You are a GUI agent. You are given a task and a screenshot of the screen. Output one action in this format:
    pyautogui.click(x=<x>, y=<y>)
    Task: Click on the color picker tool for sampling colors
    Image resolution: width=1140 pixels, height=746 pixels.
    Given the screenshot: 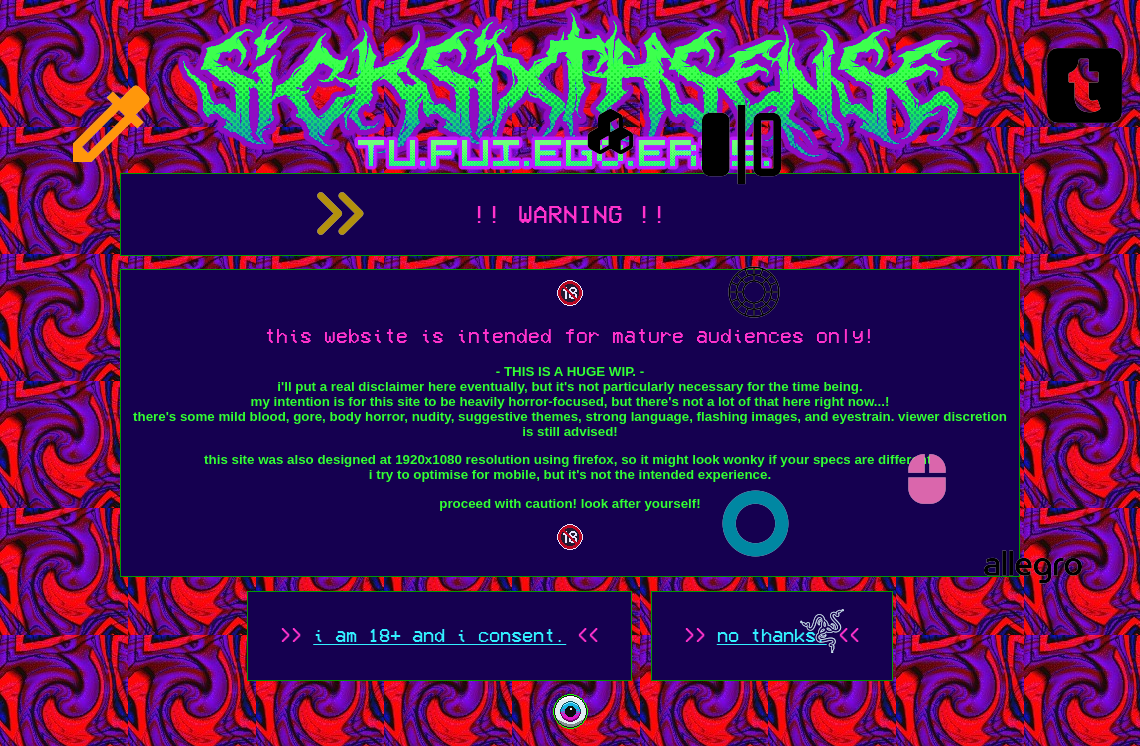 What is the action you would take?
    pyautogui.click(x=112, y=123)
    